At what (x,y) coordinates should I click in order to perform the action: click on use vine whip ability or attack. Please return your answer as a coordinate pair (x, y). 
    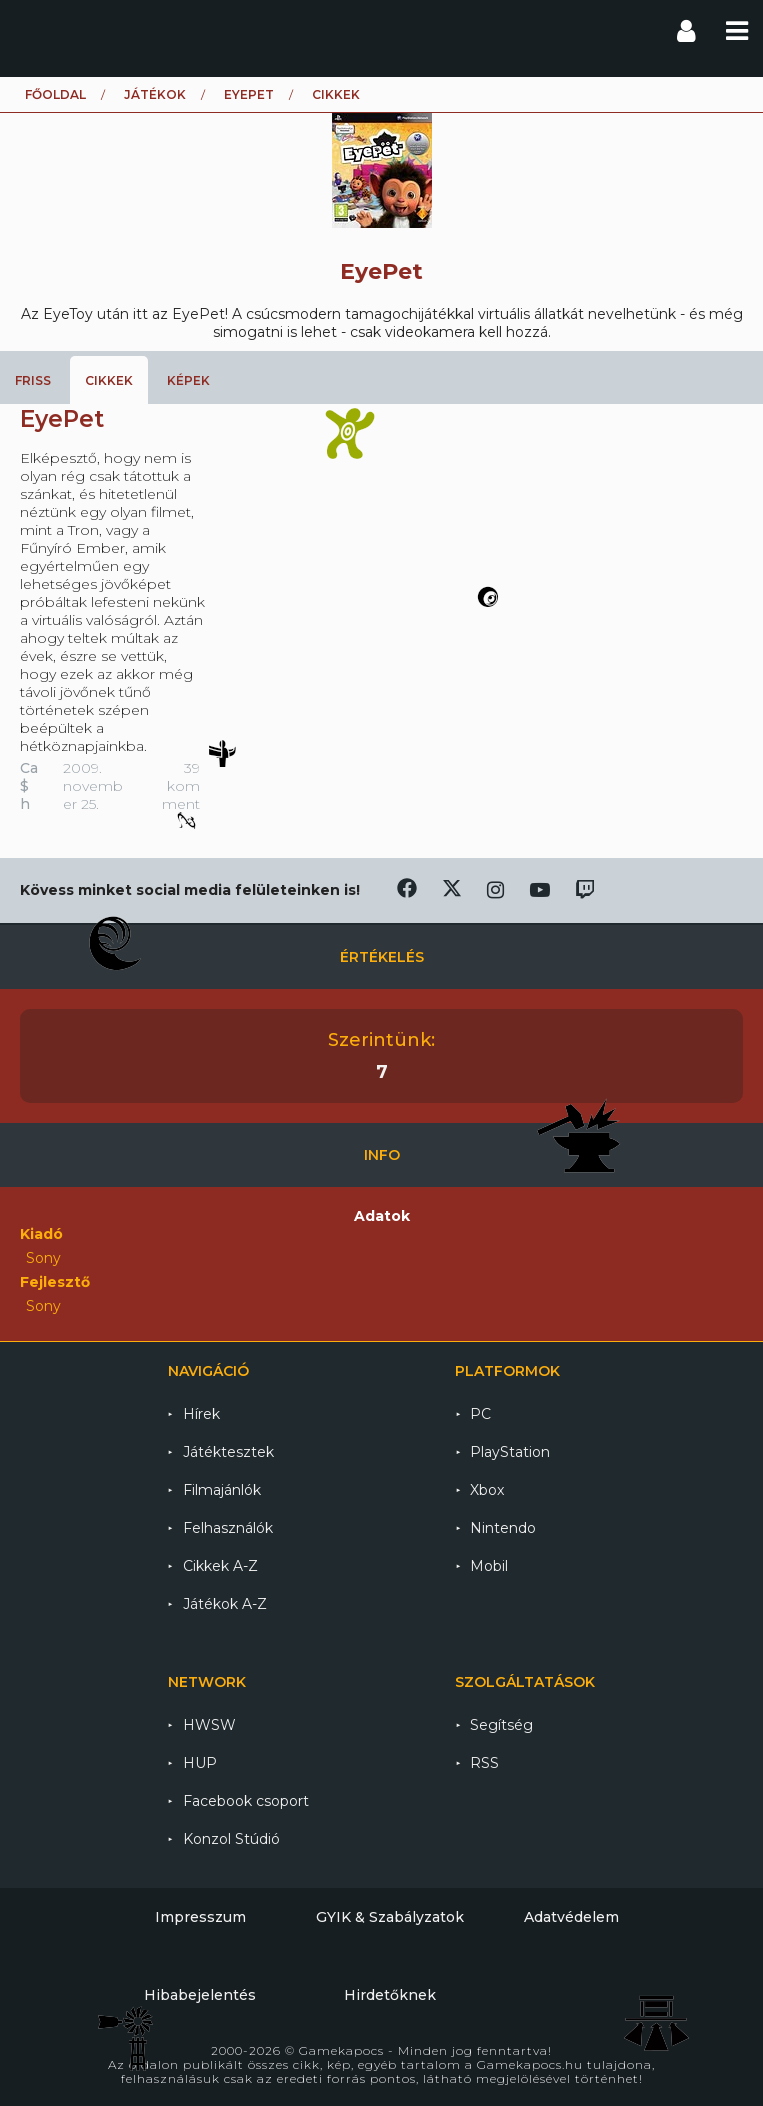
    Looking at the image, I should click on (186, 820).